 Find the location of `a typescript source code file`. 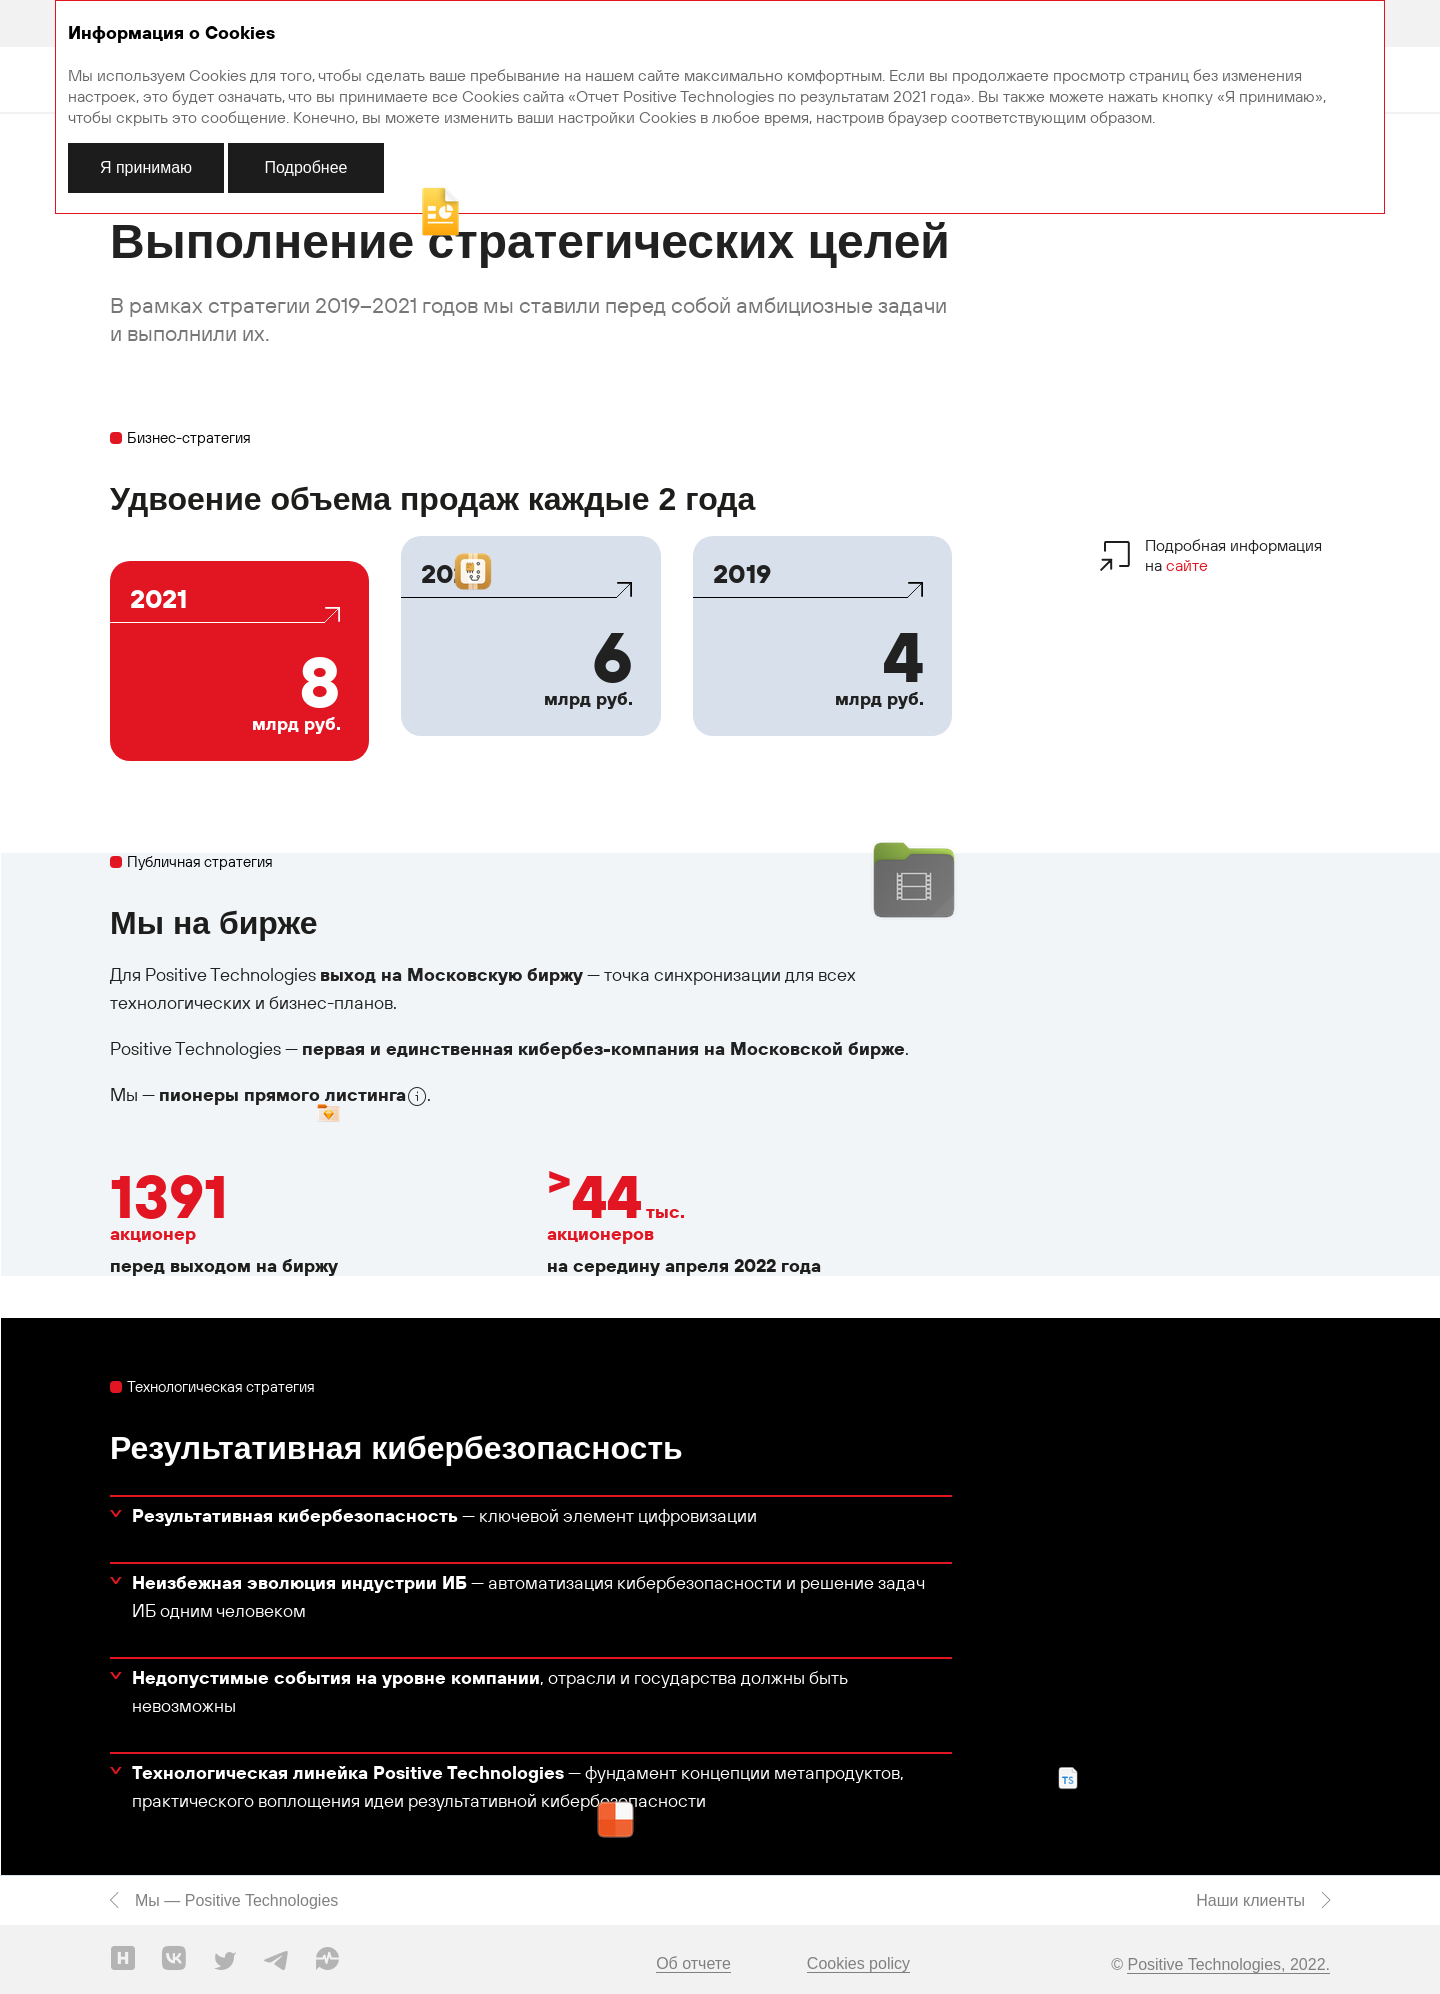

a typescript source code file is located at coordinates (1068, 1778).